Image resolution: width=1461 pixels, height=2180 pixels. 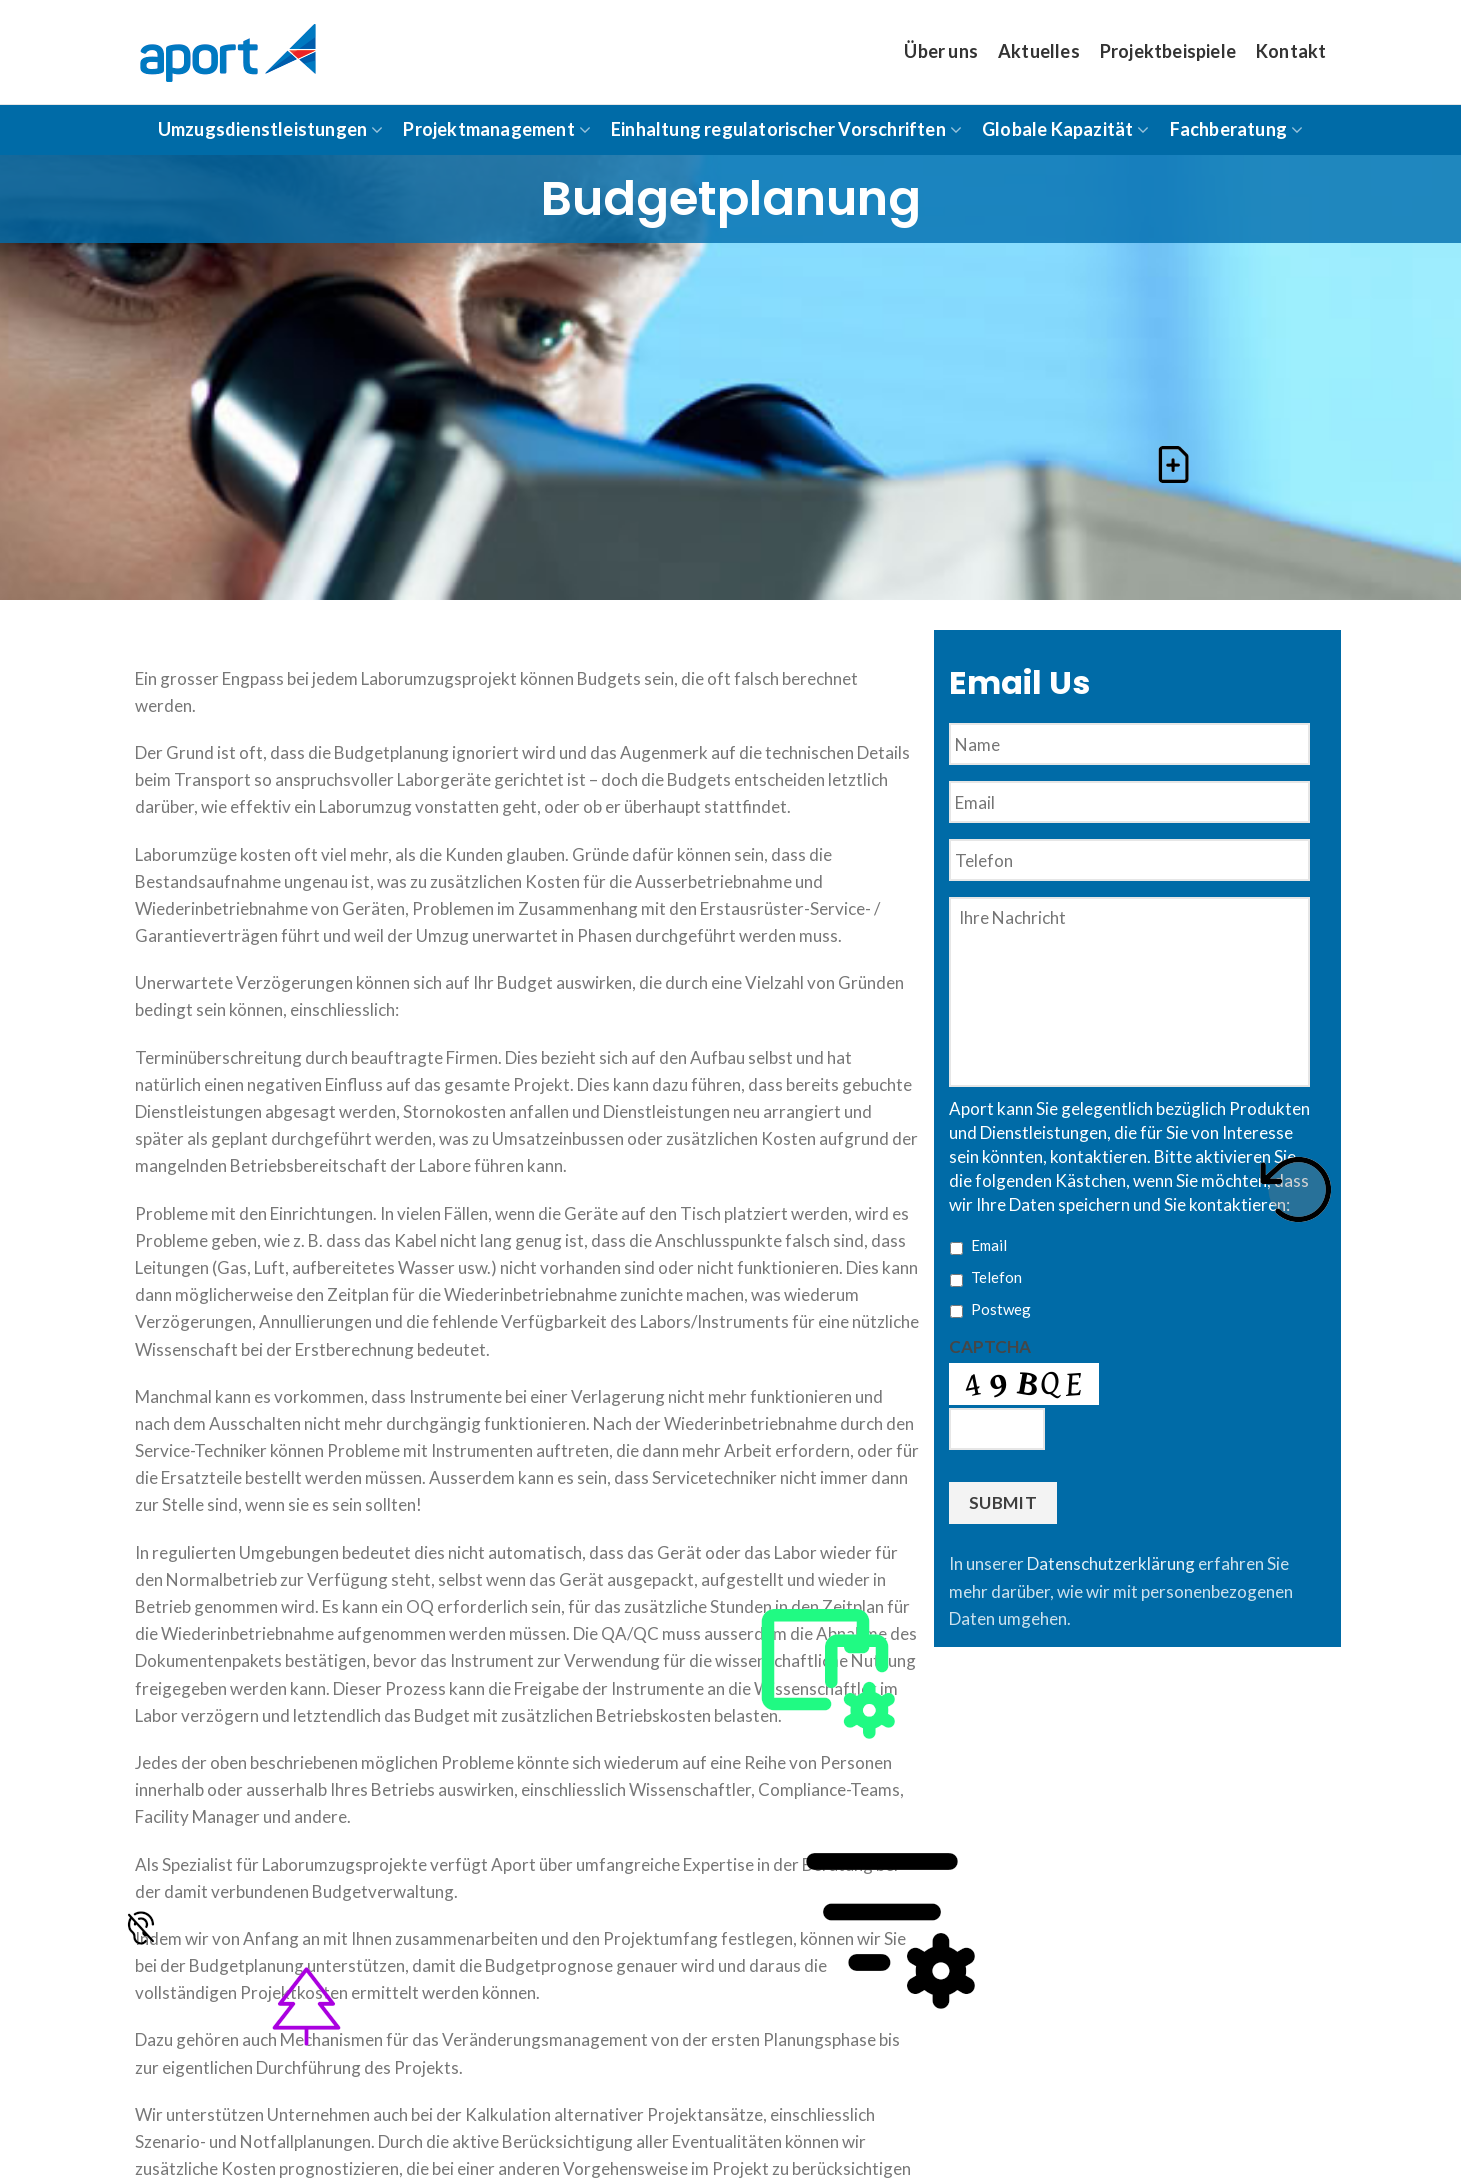 I want to click on access nature or outdoor-related content, so click(x=306, y=2006).